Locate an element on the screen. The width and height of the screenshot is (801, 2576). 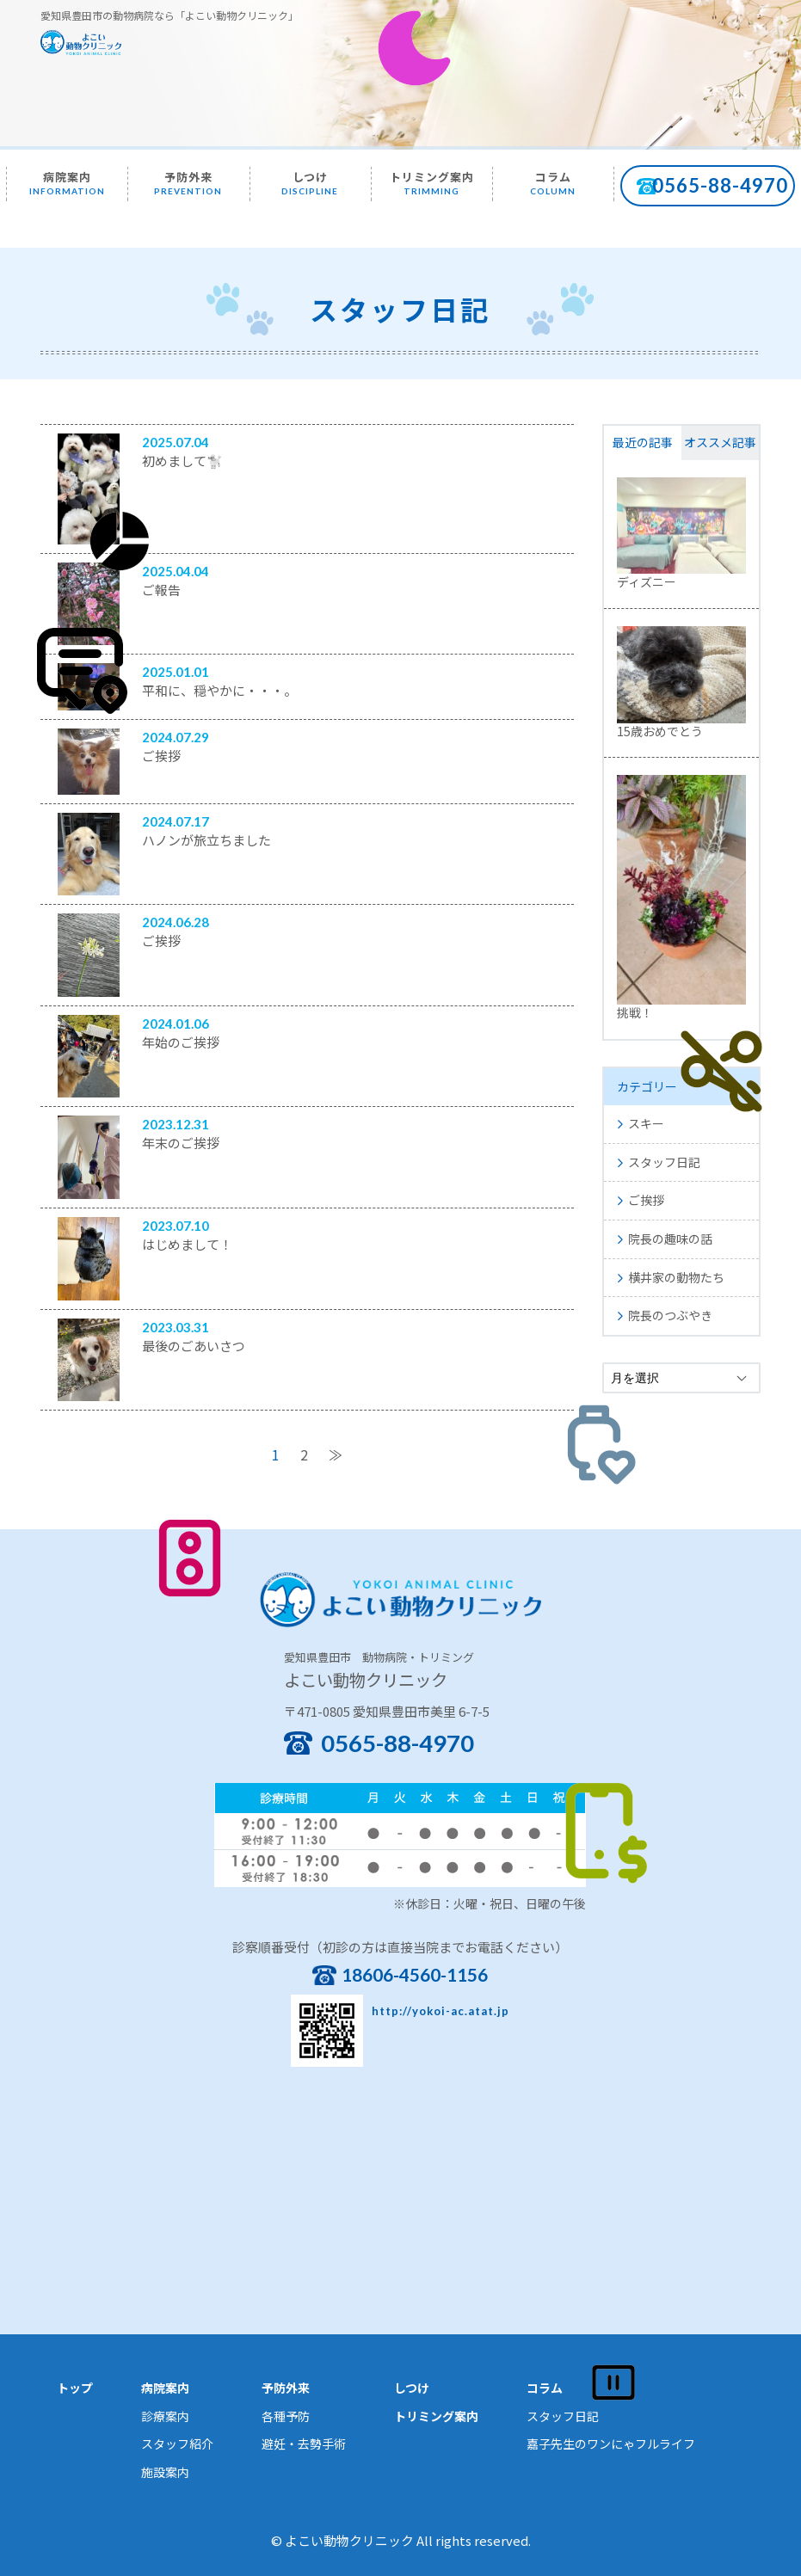
mobile payment or banking app is located at coordinates (599, 1830).